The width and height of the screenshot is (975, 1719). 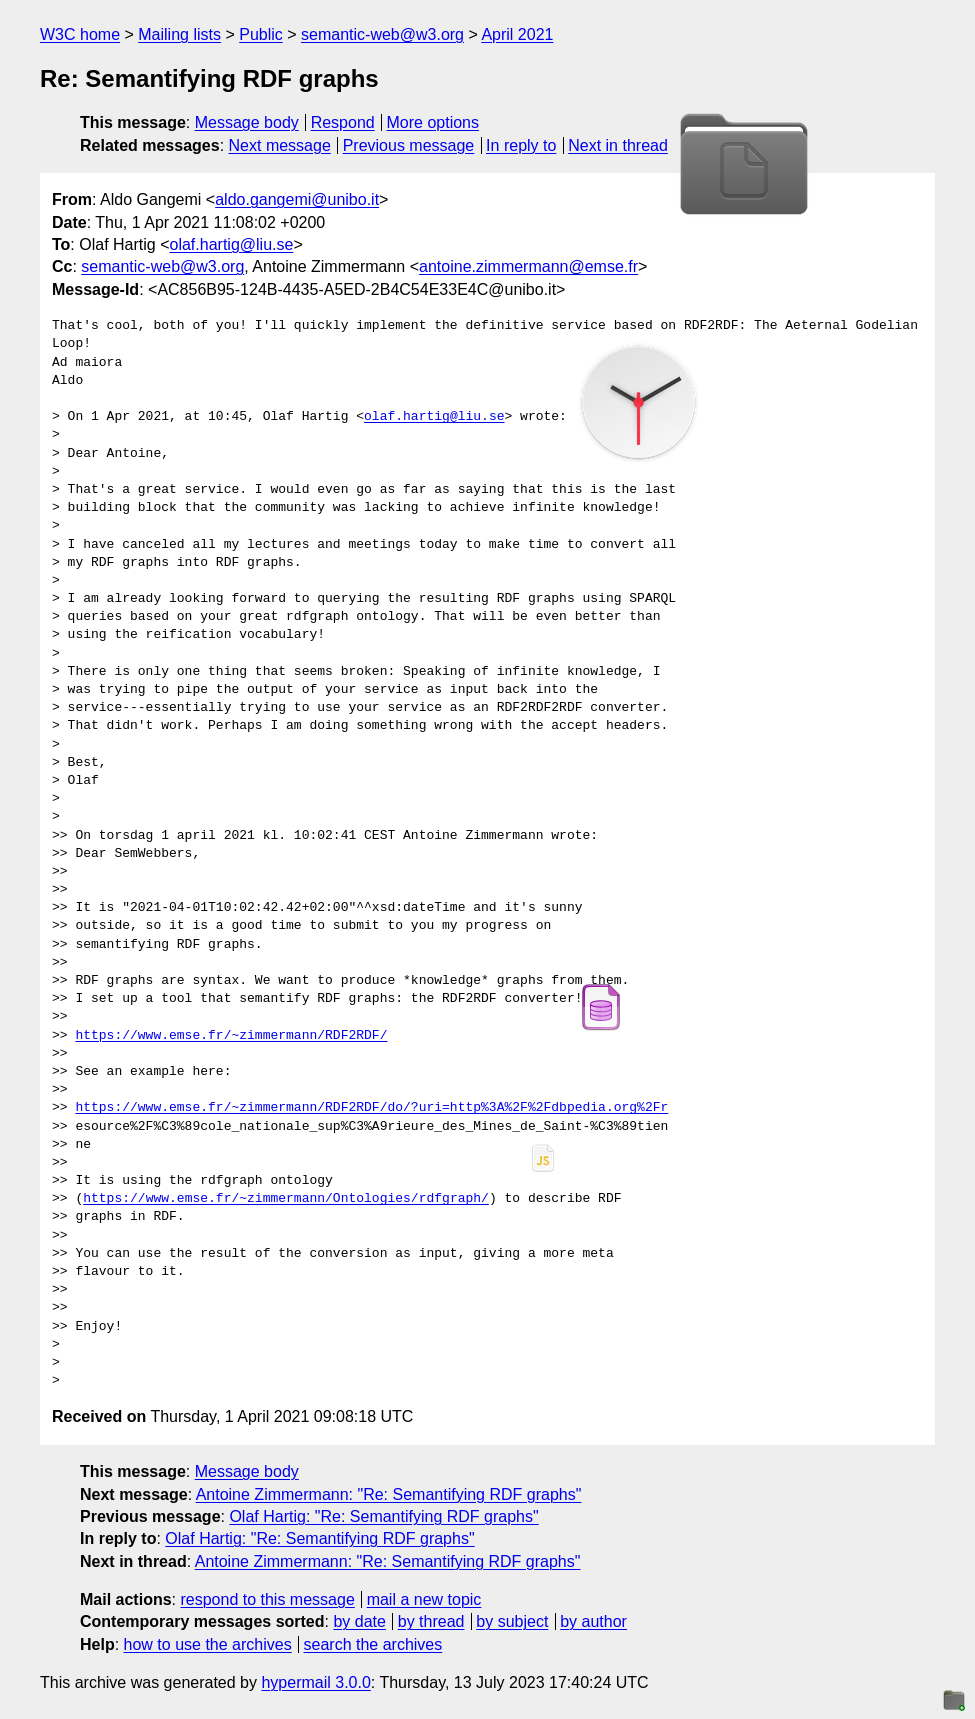 I want to click on create a new folder, so click(x=954, y=1700).